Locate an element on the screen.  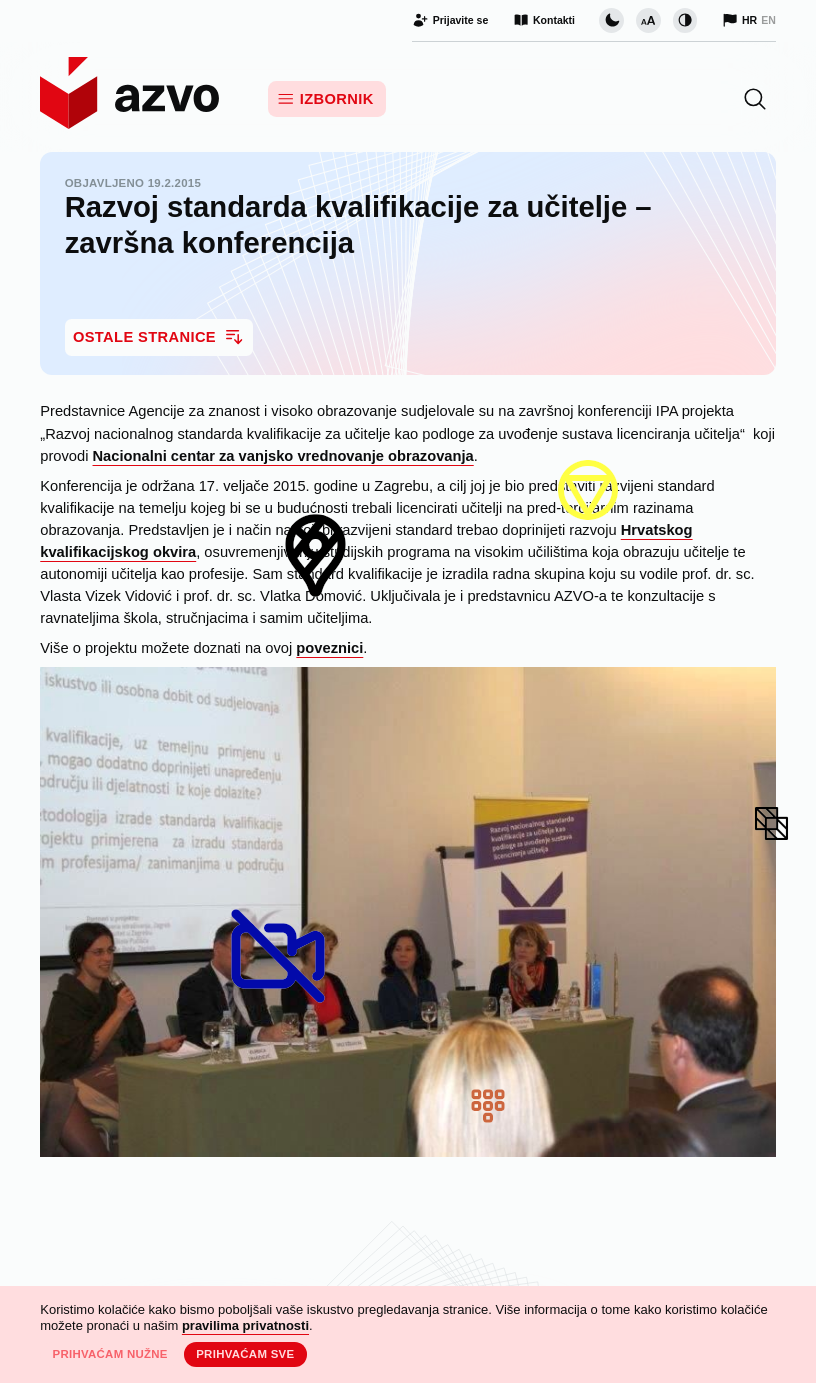
exclude or subtract overlapping shapes in a design tool is located at coordinates (771, 823).